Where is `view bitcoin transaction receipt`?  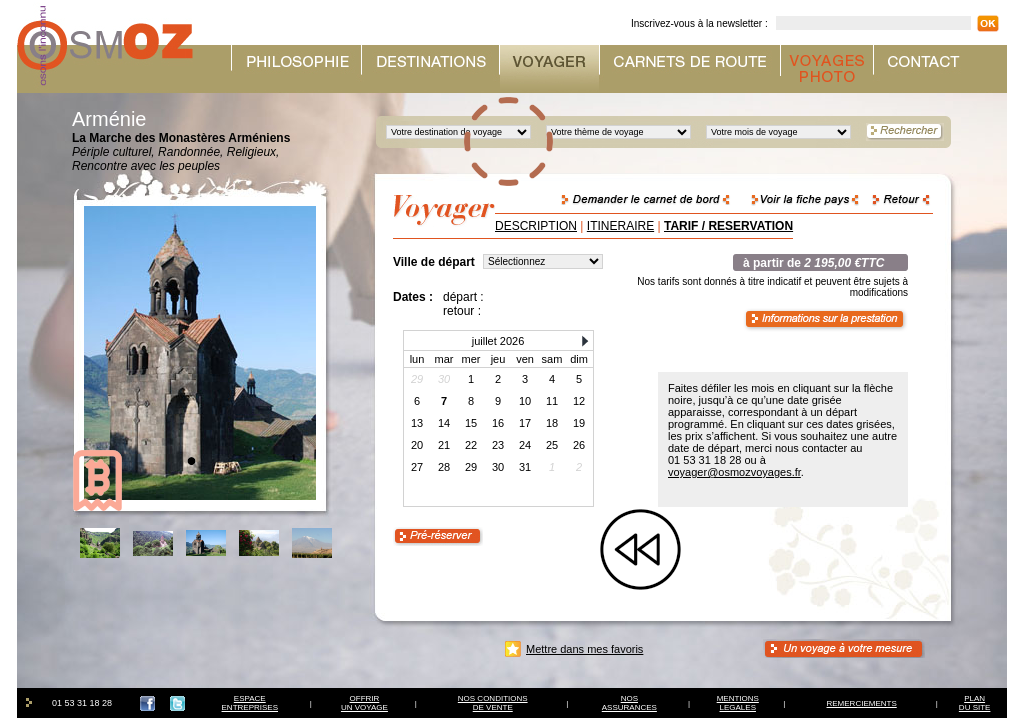 view bitcoin transaction receipt is located at coordinates (97, 480).